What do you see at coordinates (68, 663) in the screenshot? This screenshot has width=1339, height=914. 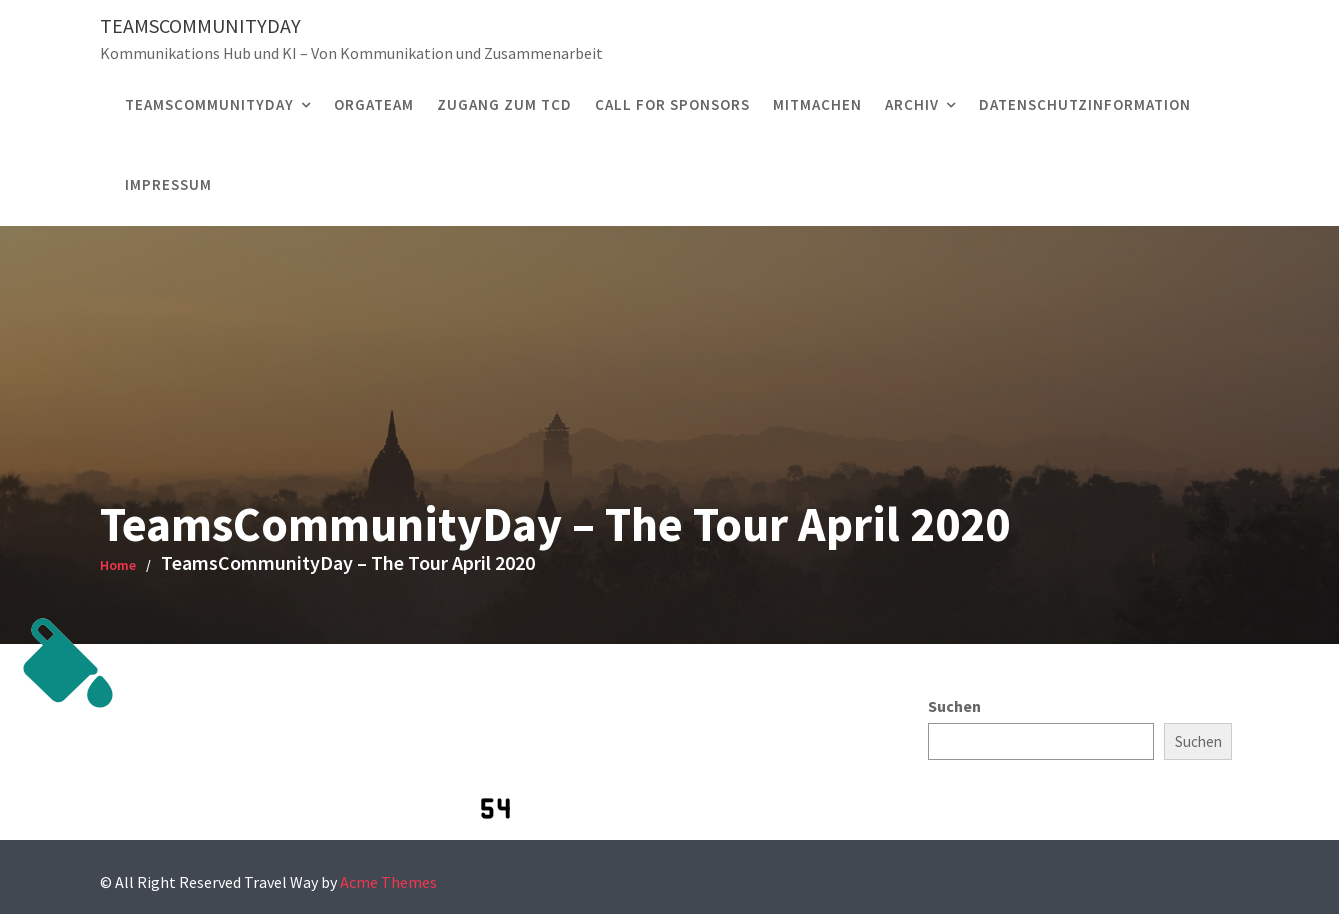 I see `fill an area with color` at bounding box center [68, 663].